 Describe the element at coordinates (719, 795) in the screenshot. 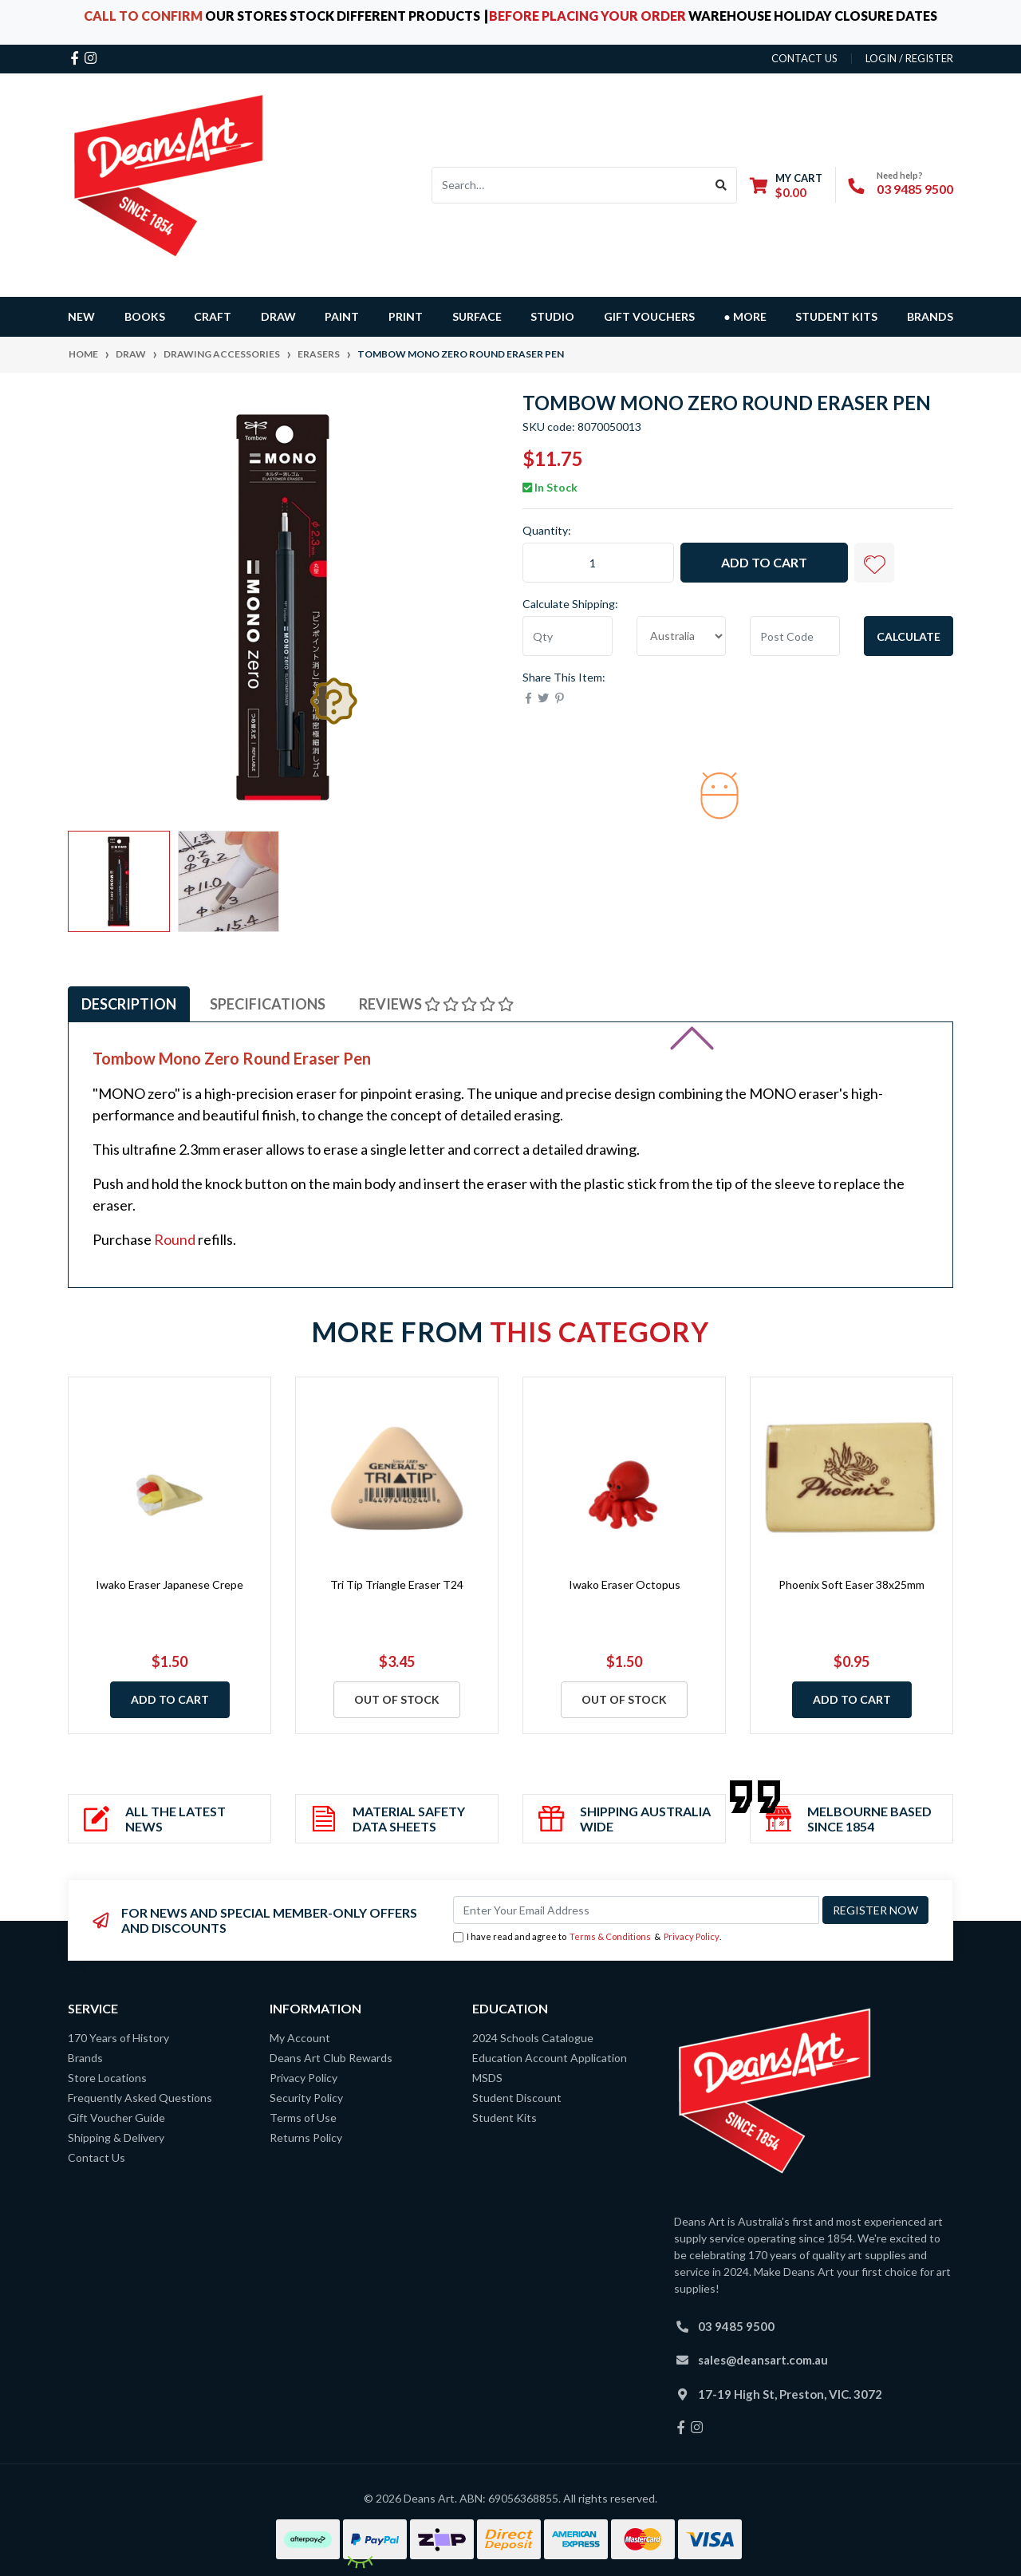

I see `android device or system settings` at that location.